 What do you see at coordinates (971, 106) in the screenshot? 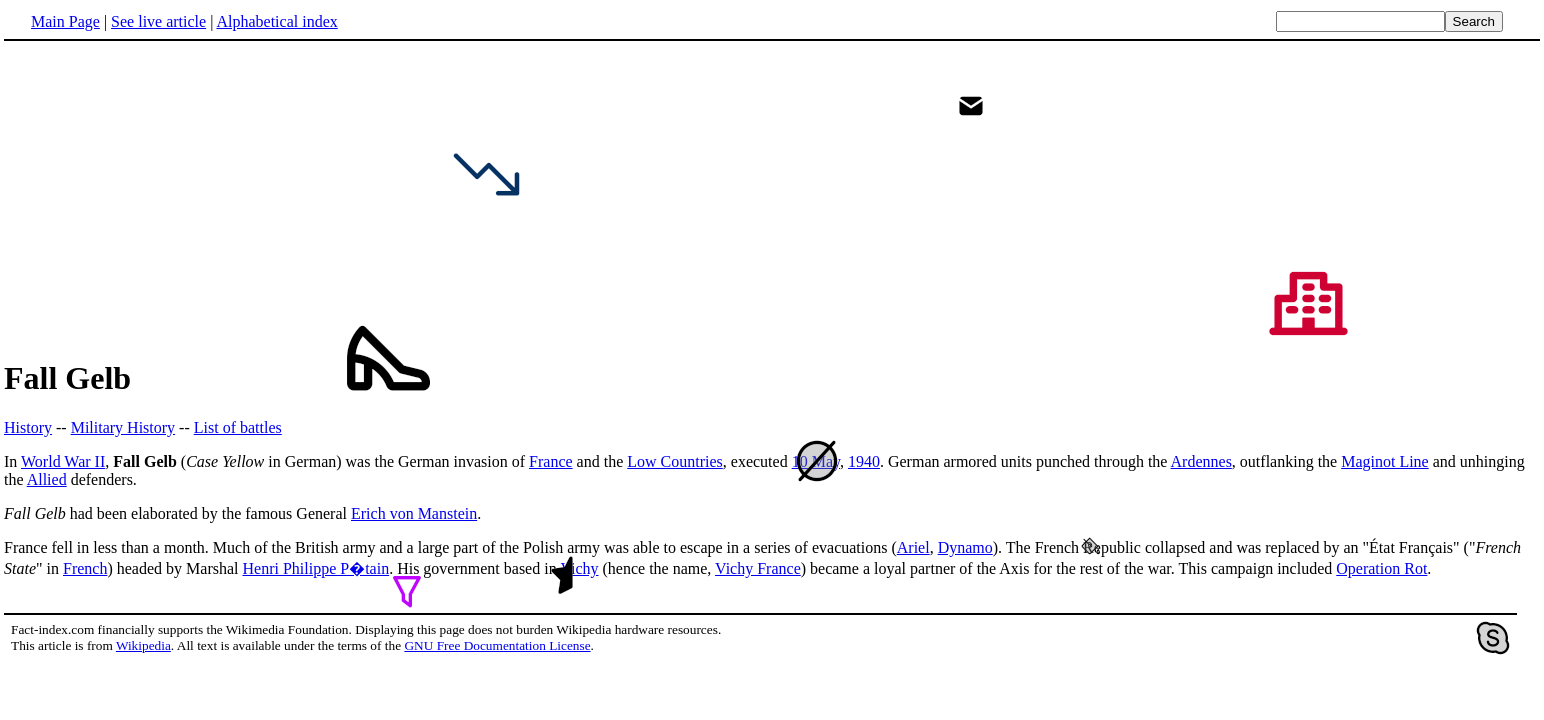
I see `open your email inbox` at bounding box center [971, 106].